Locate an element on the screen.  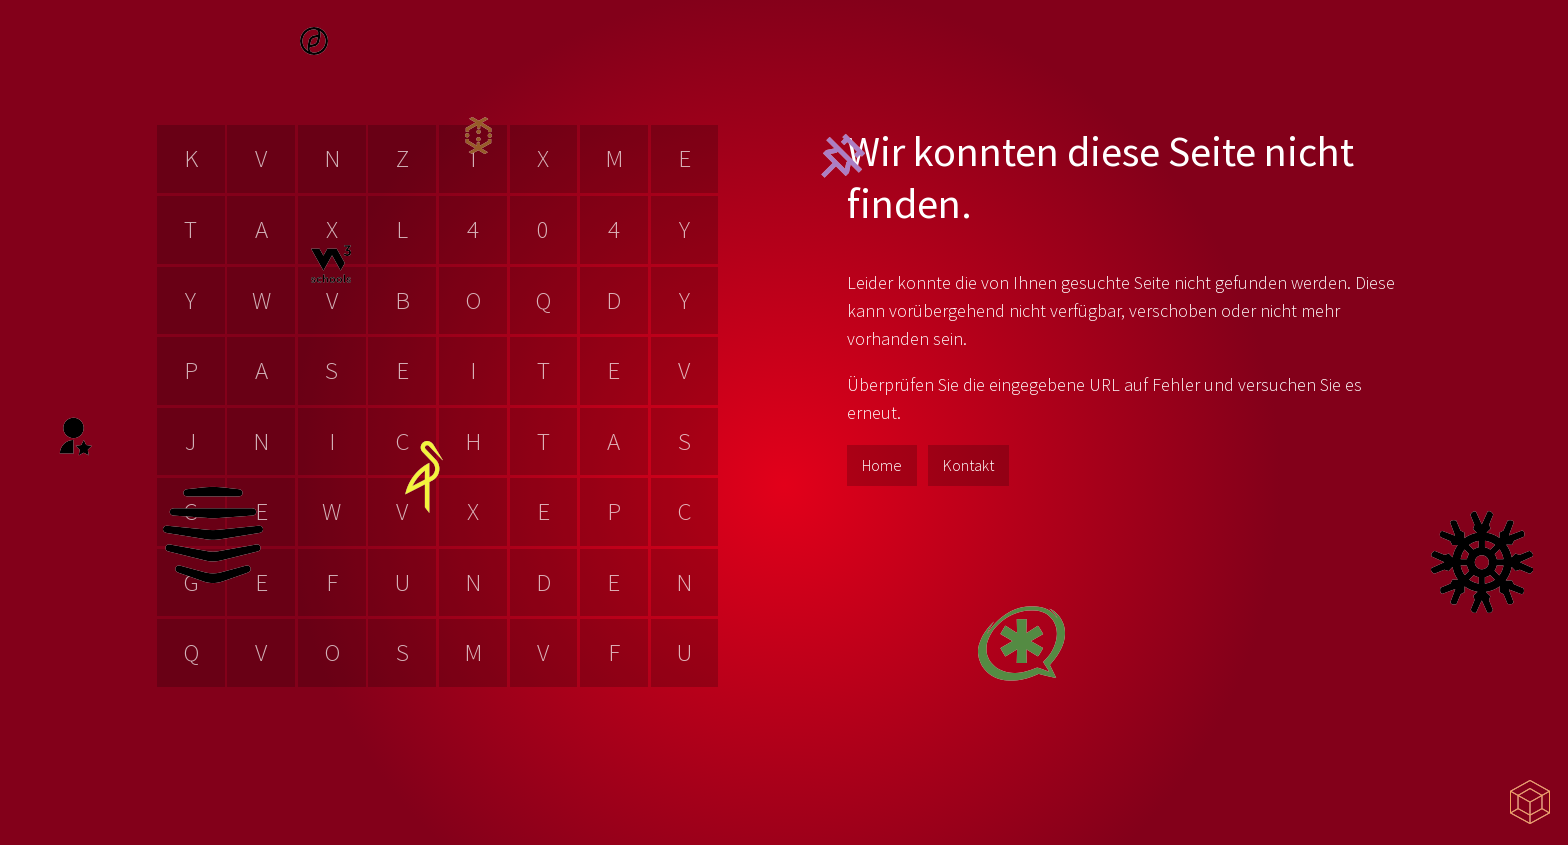
knex.js database query builder is located at coordinates (1482, 562).